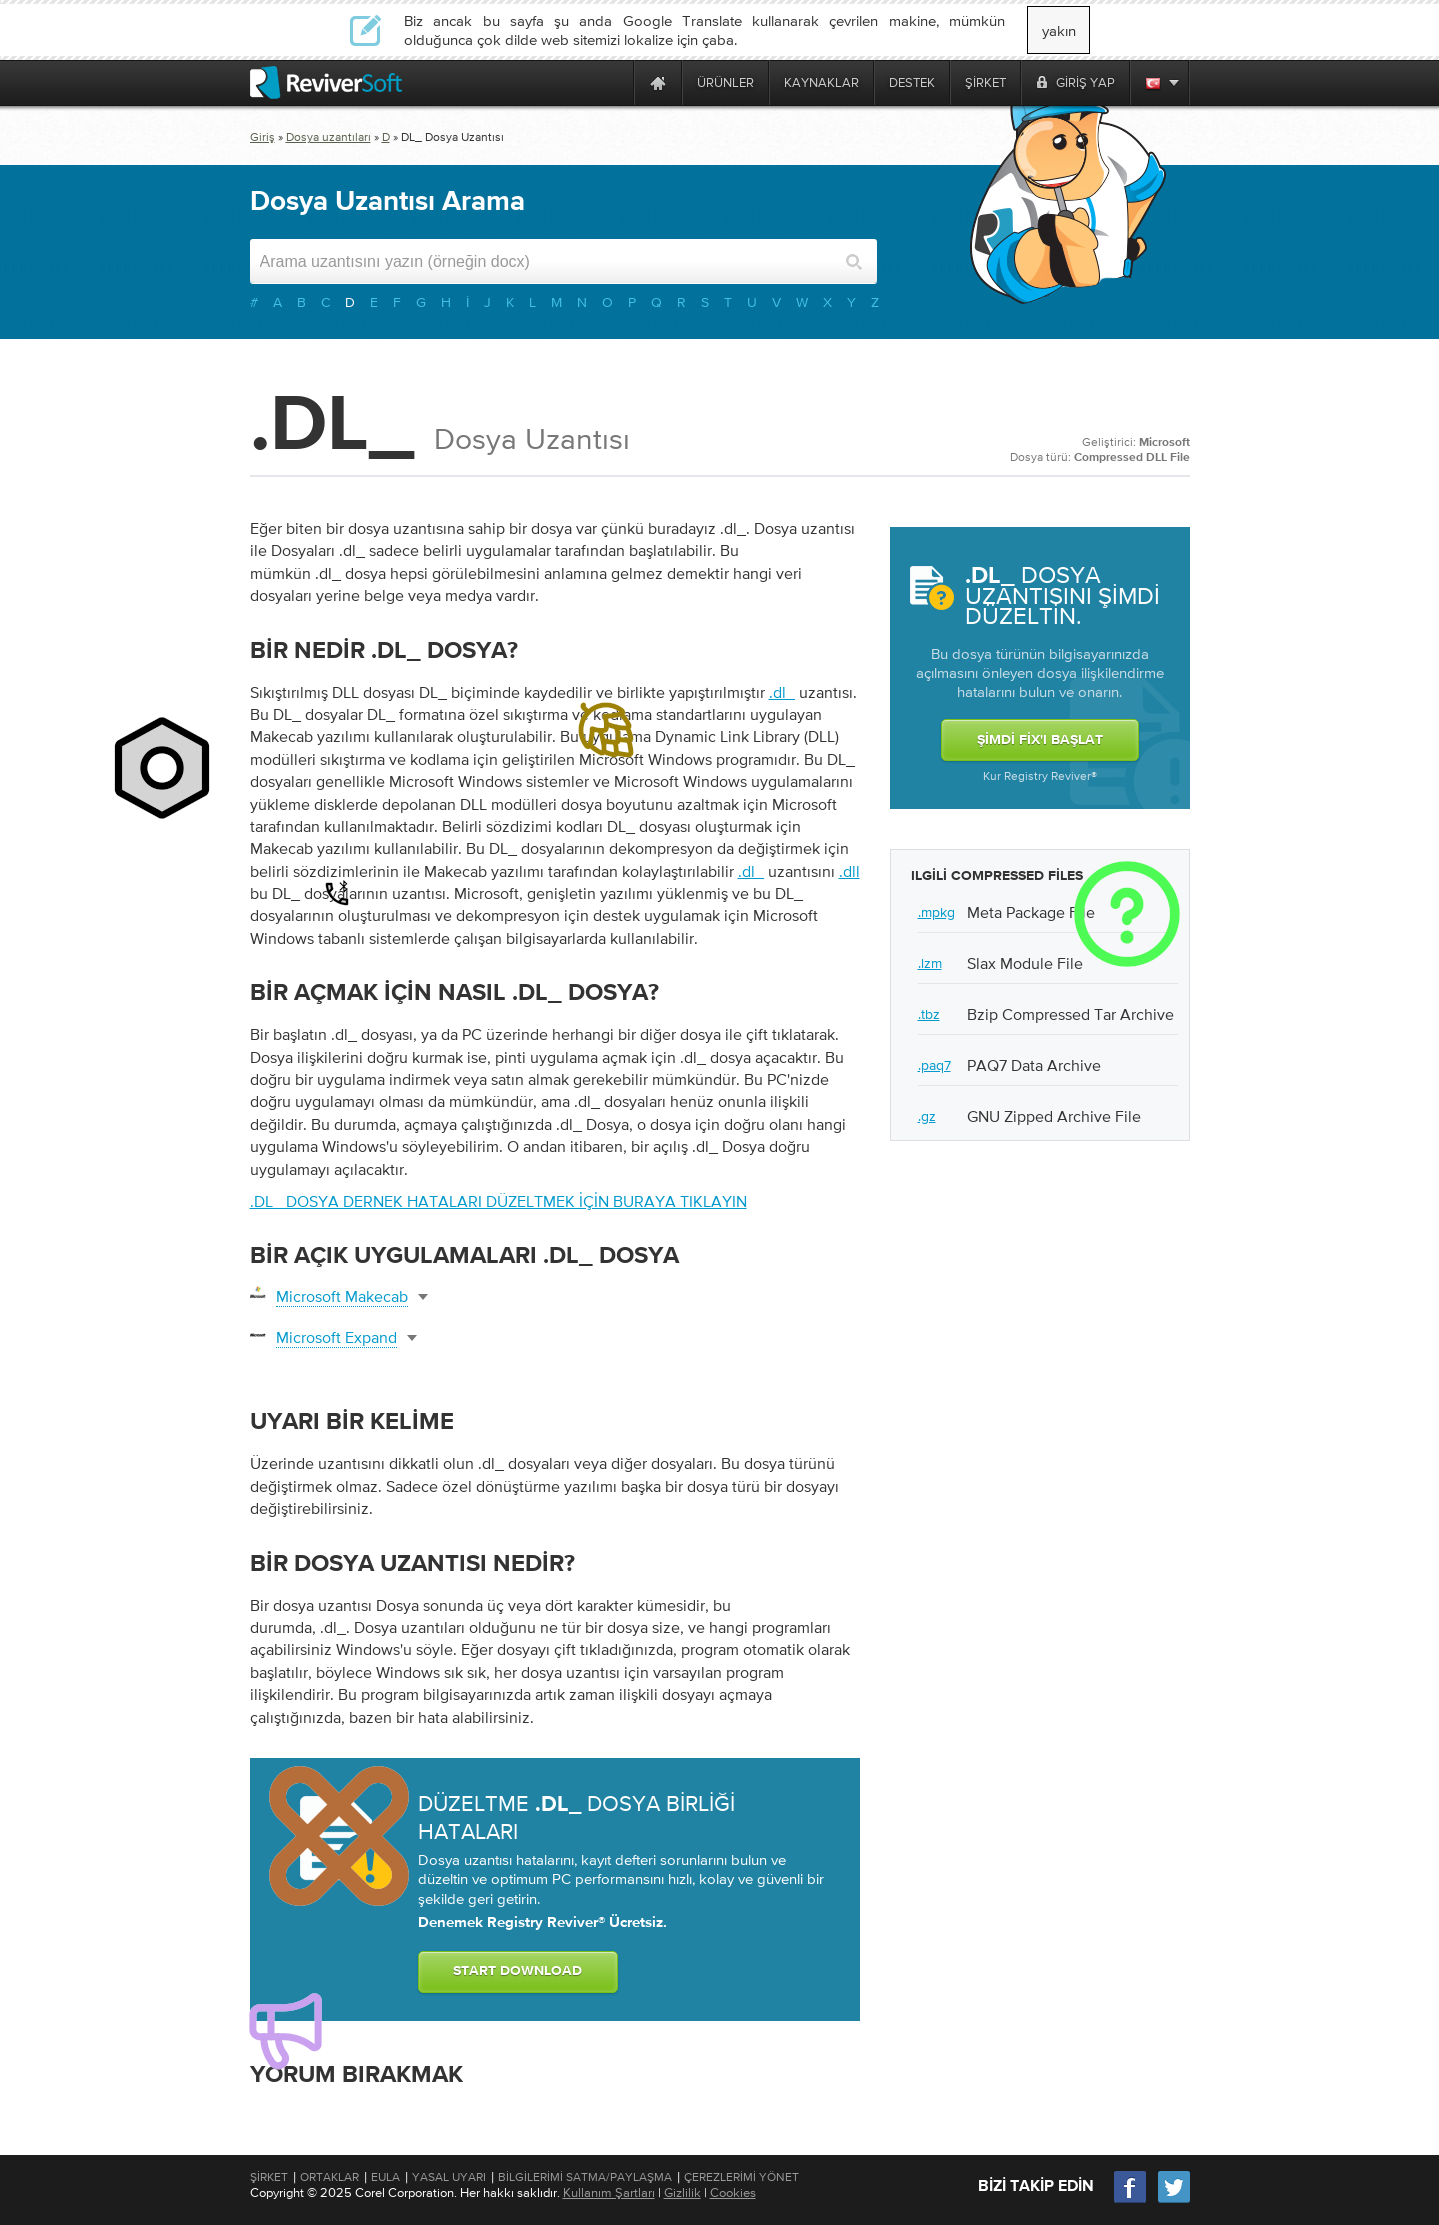  I want to click on make an announcement or broadcast, so click(285, 2029).